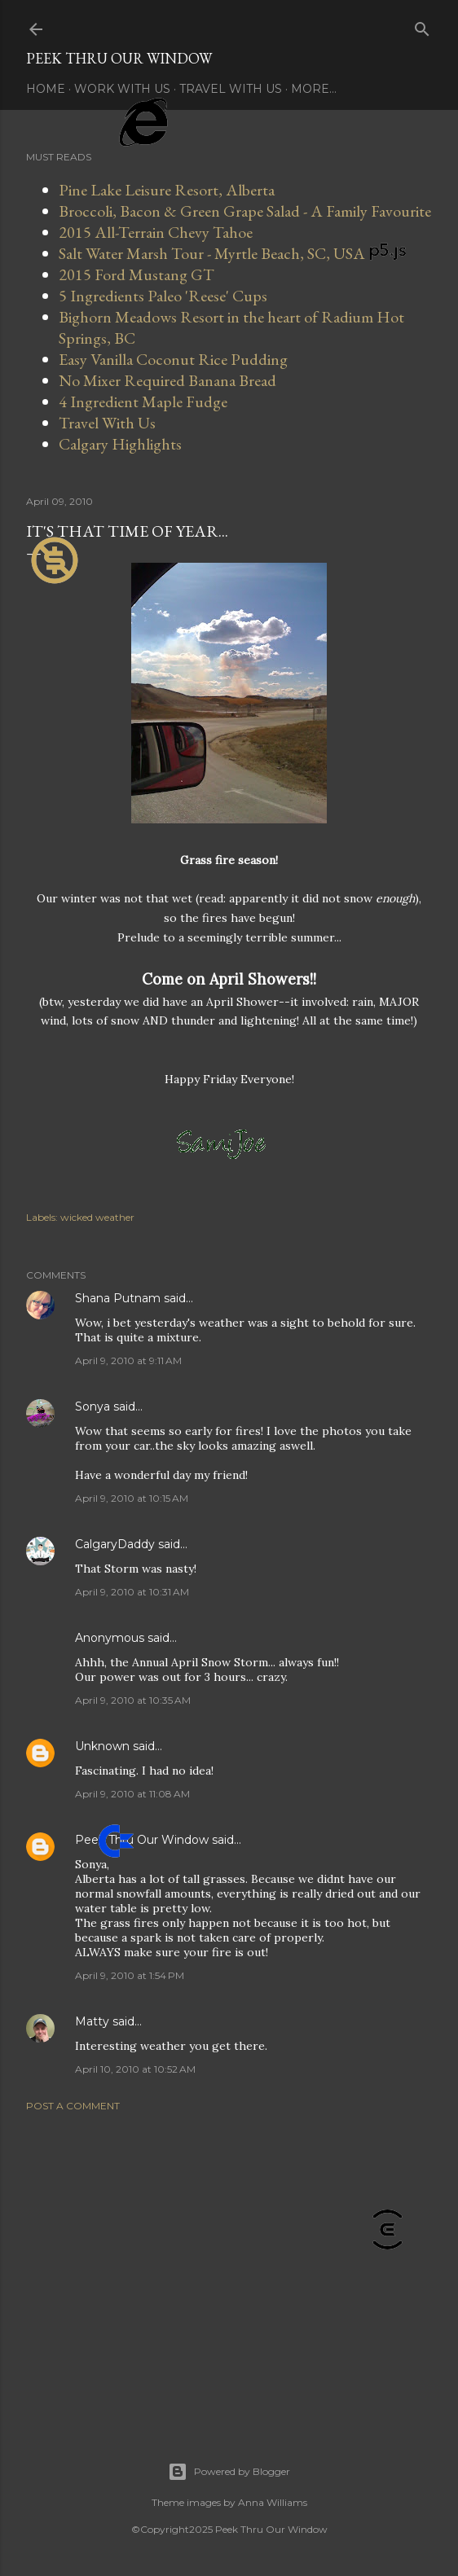 This screenshot has width=458, height=2576. I want to click on open internet explorer browser, so click(143, 122).